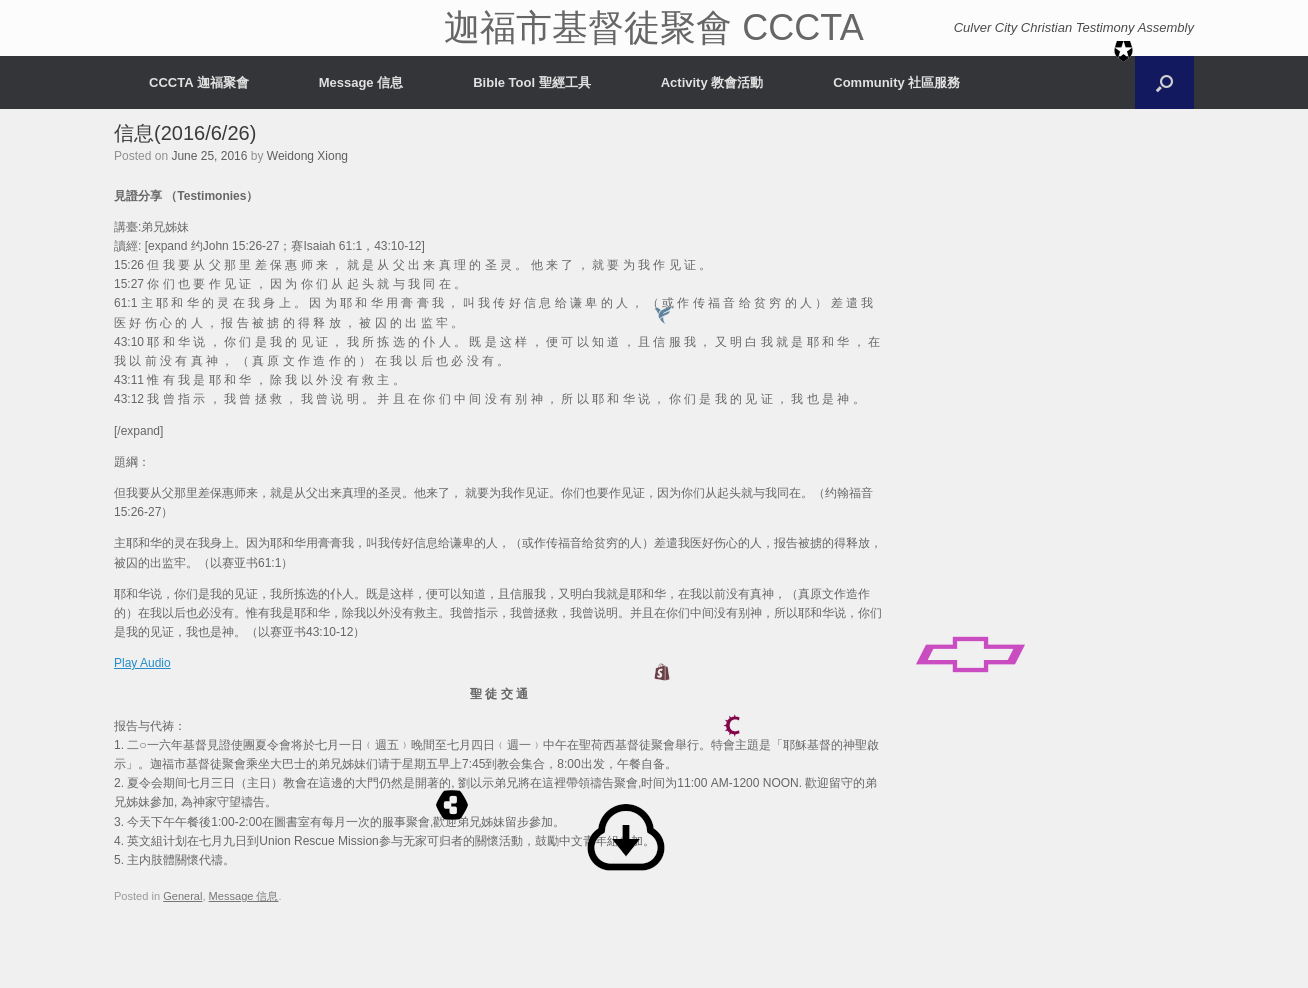 The width and height of the screenshot is (1308, 988). What do you see at coordinates (731, 725) in the screenshot?
I see `open stencyl game development software` at bounding box center [731, 725].